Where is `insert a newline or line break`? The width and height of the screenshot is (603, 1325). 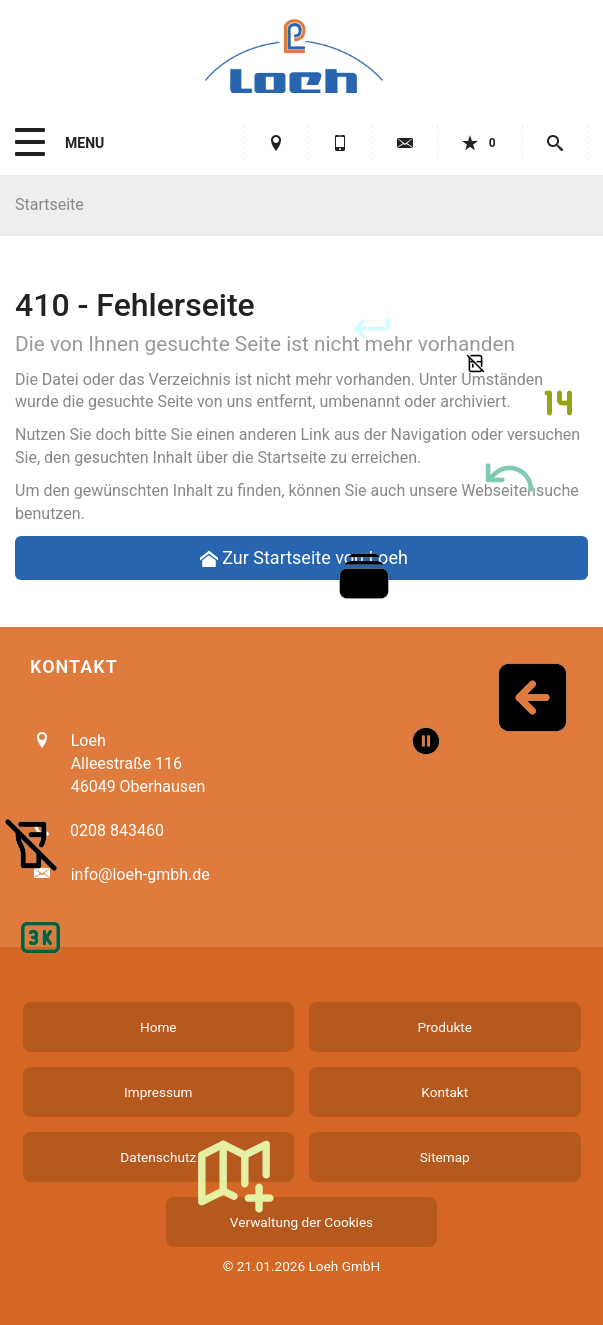
insert a newline or line break is located at coordinates (372, 327).